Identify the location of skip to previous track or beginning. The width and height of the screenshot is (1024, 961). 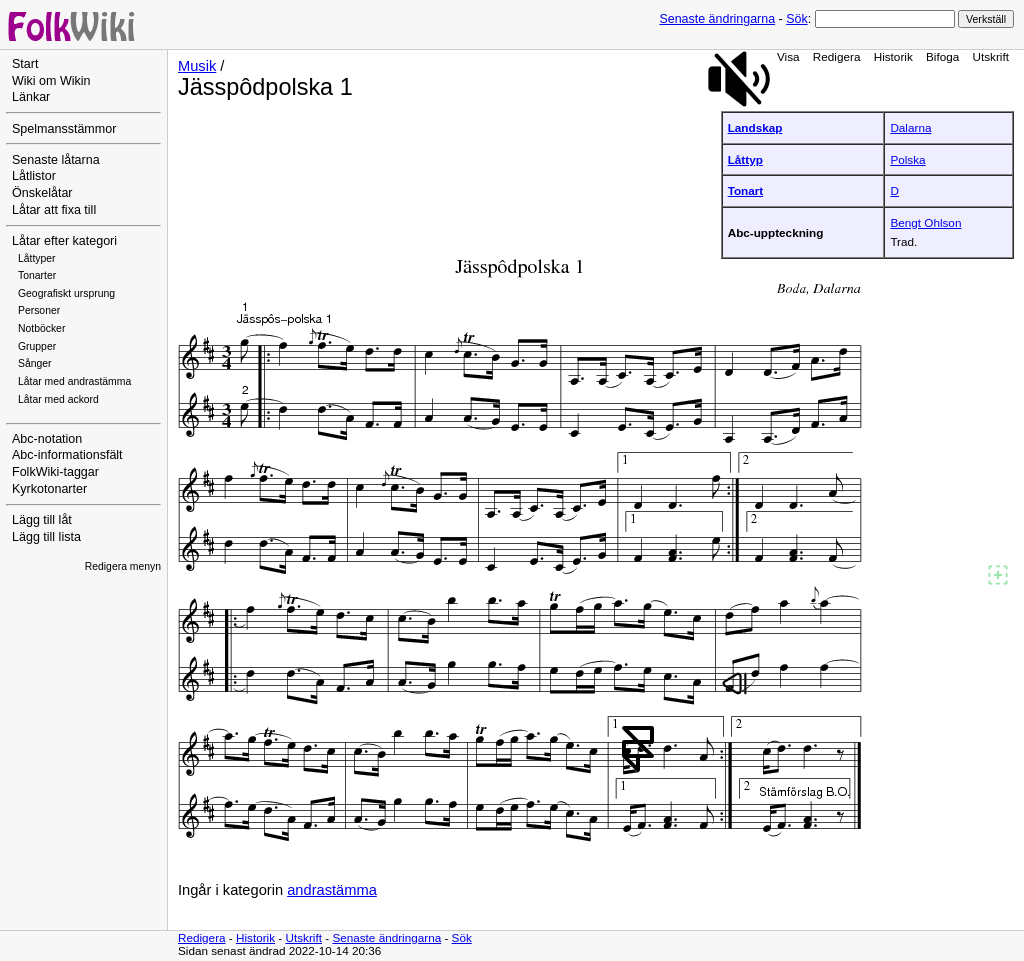
(734, 683).